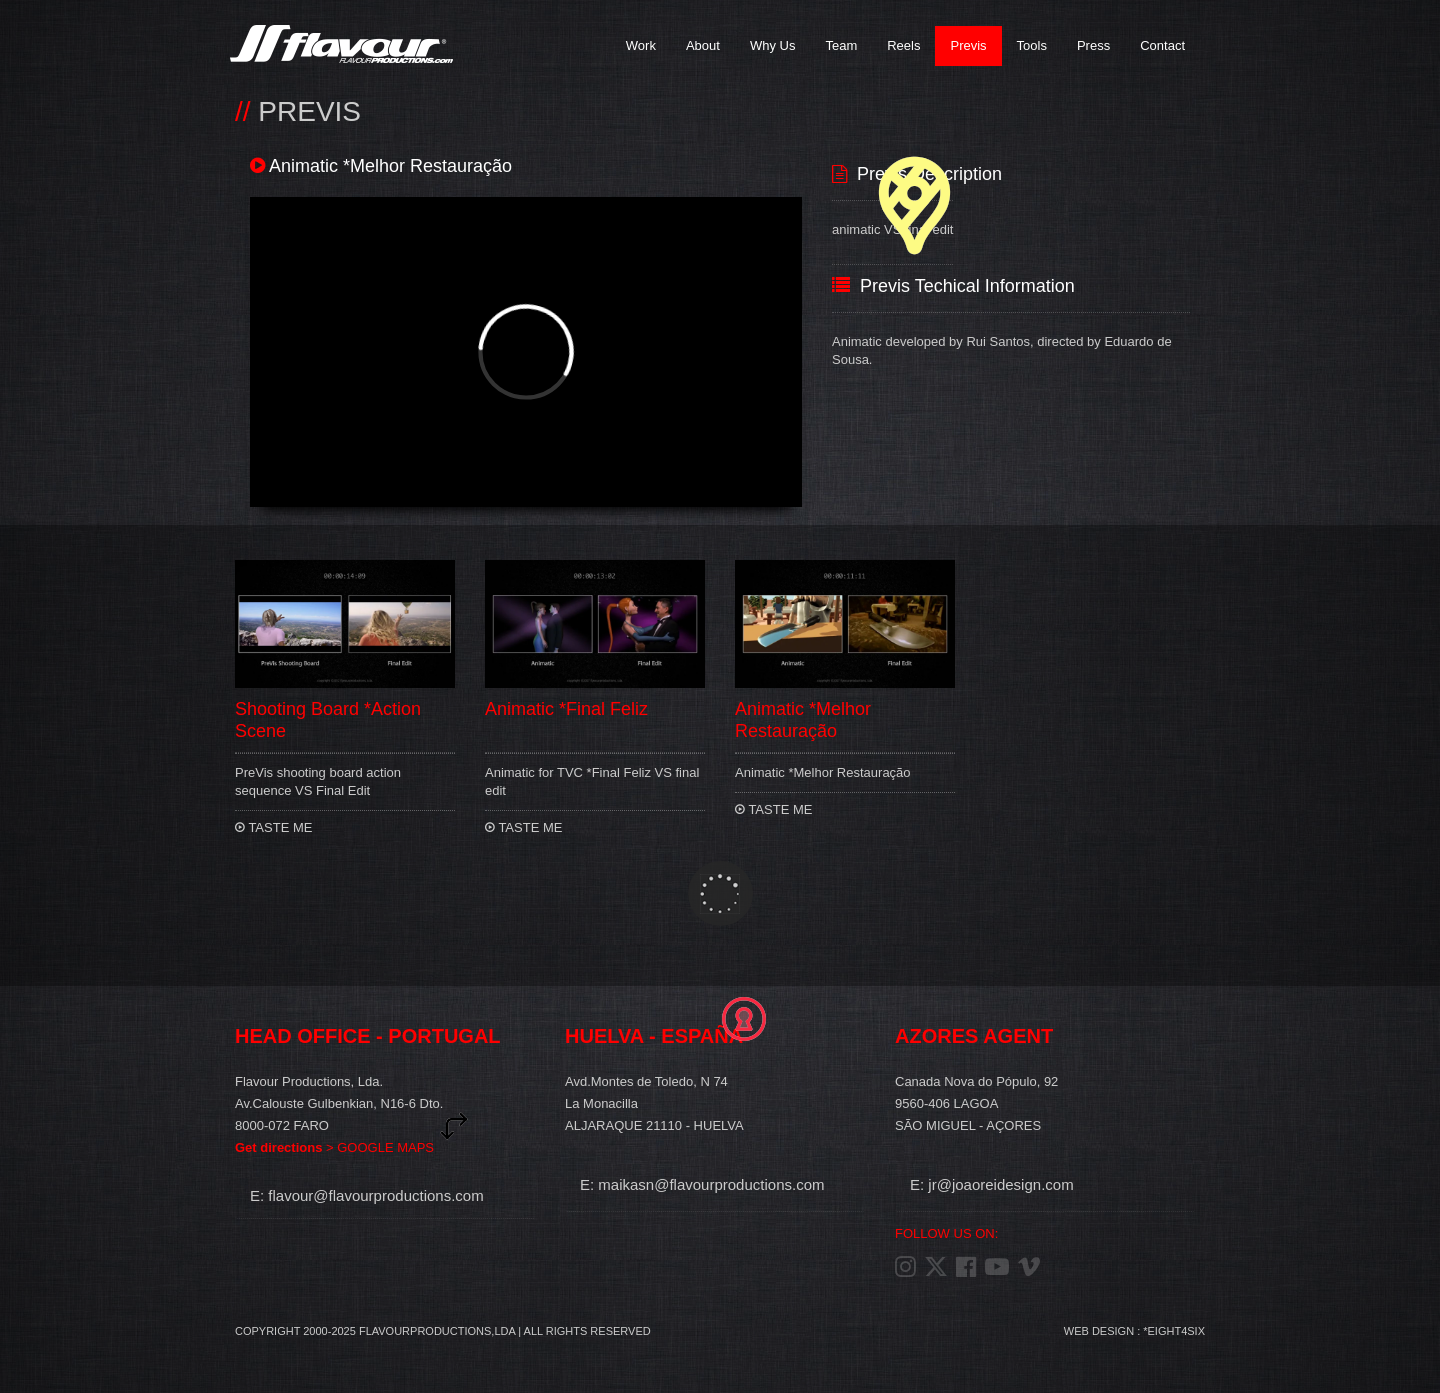  What do you see at coordinates (454, 1126) in the screenshot?
I see `resize element diagonally` at bounding box center [454, 1126].